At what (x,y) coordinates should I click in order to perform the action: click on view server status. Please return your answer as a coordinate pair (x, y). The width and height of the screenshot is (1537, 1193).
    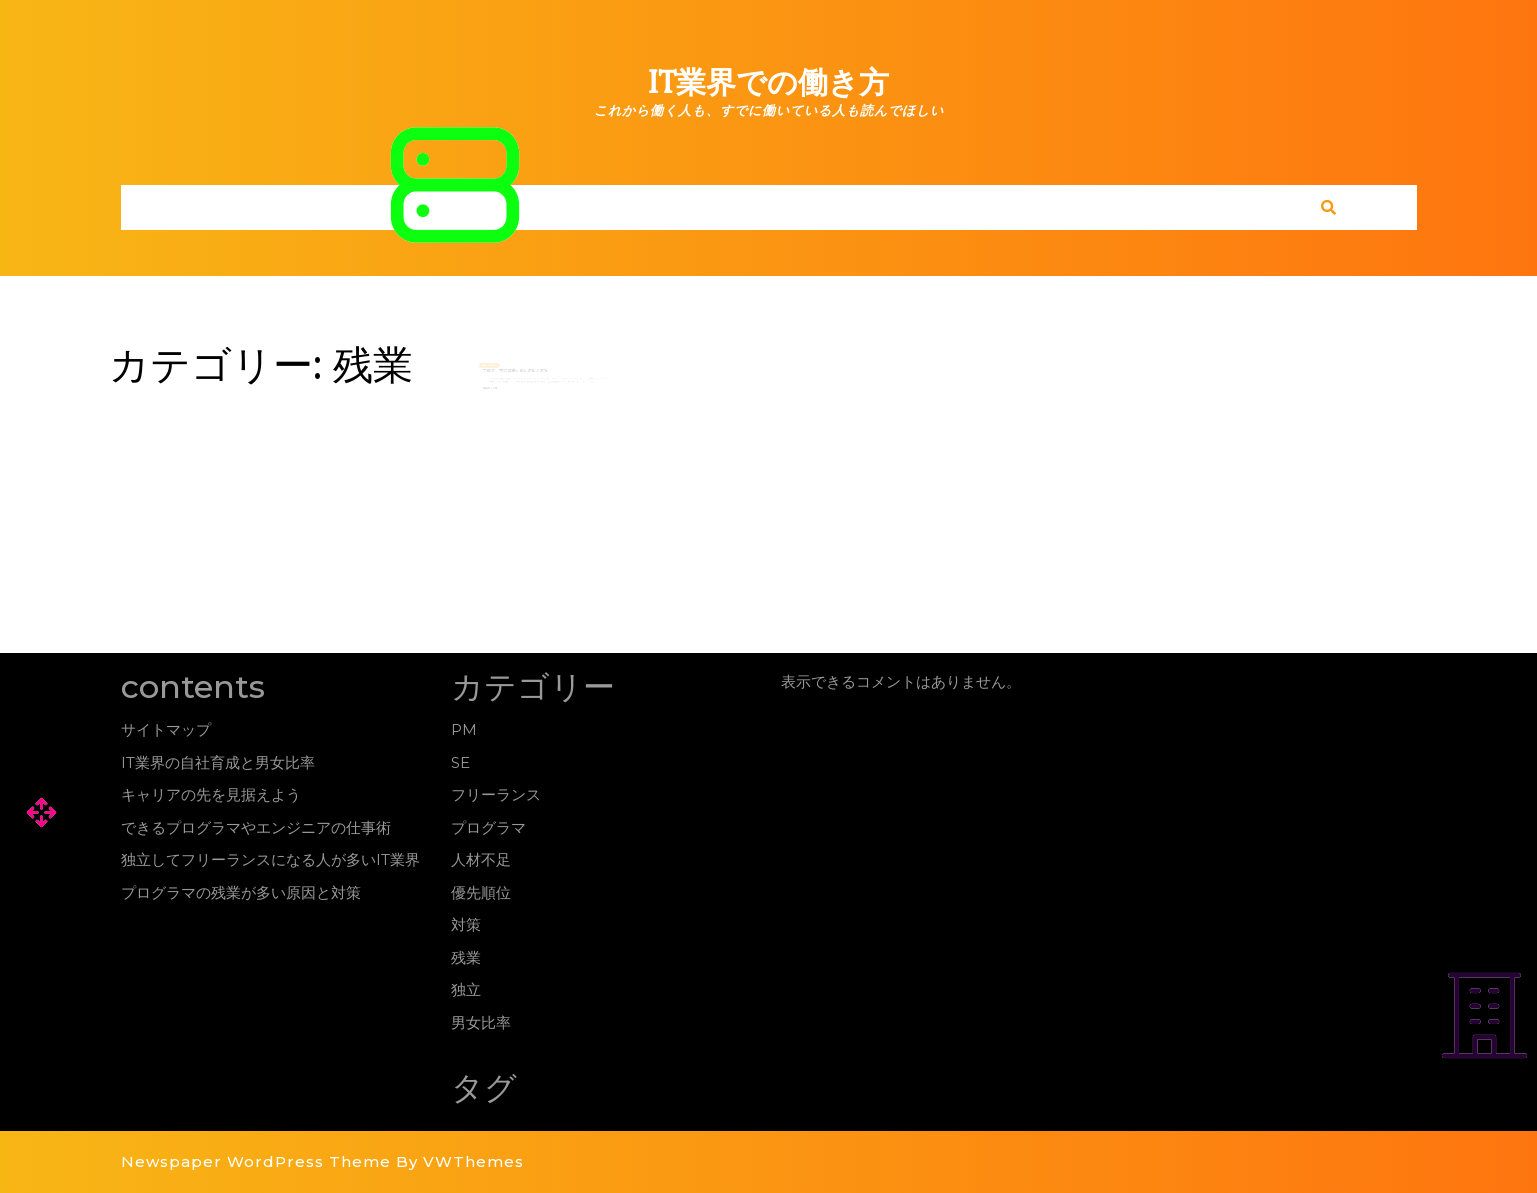
    Looking at the image, I should click on (455, 185).